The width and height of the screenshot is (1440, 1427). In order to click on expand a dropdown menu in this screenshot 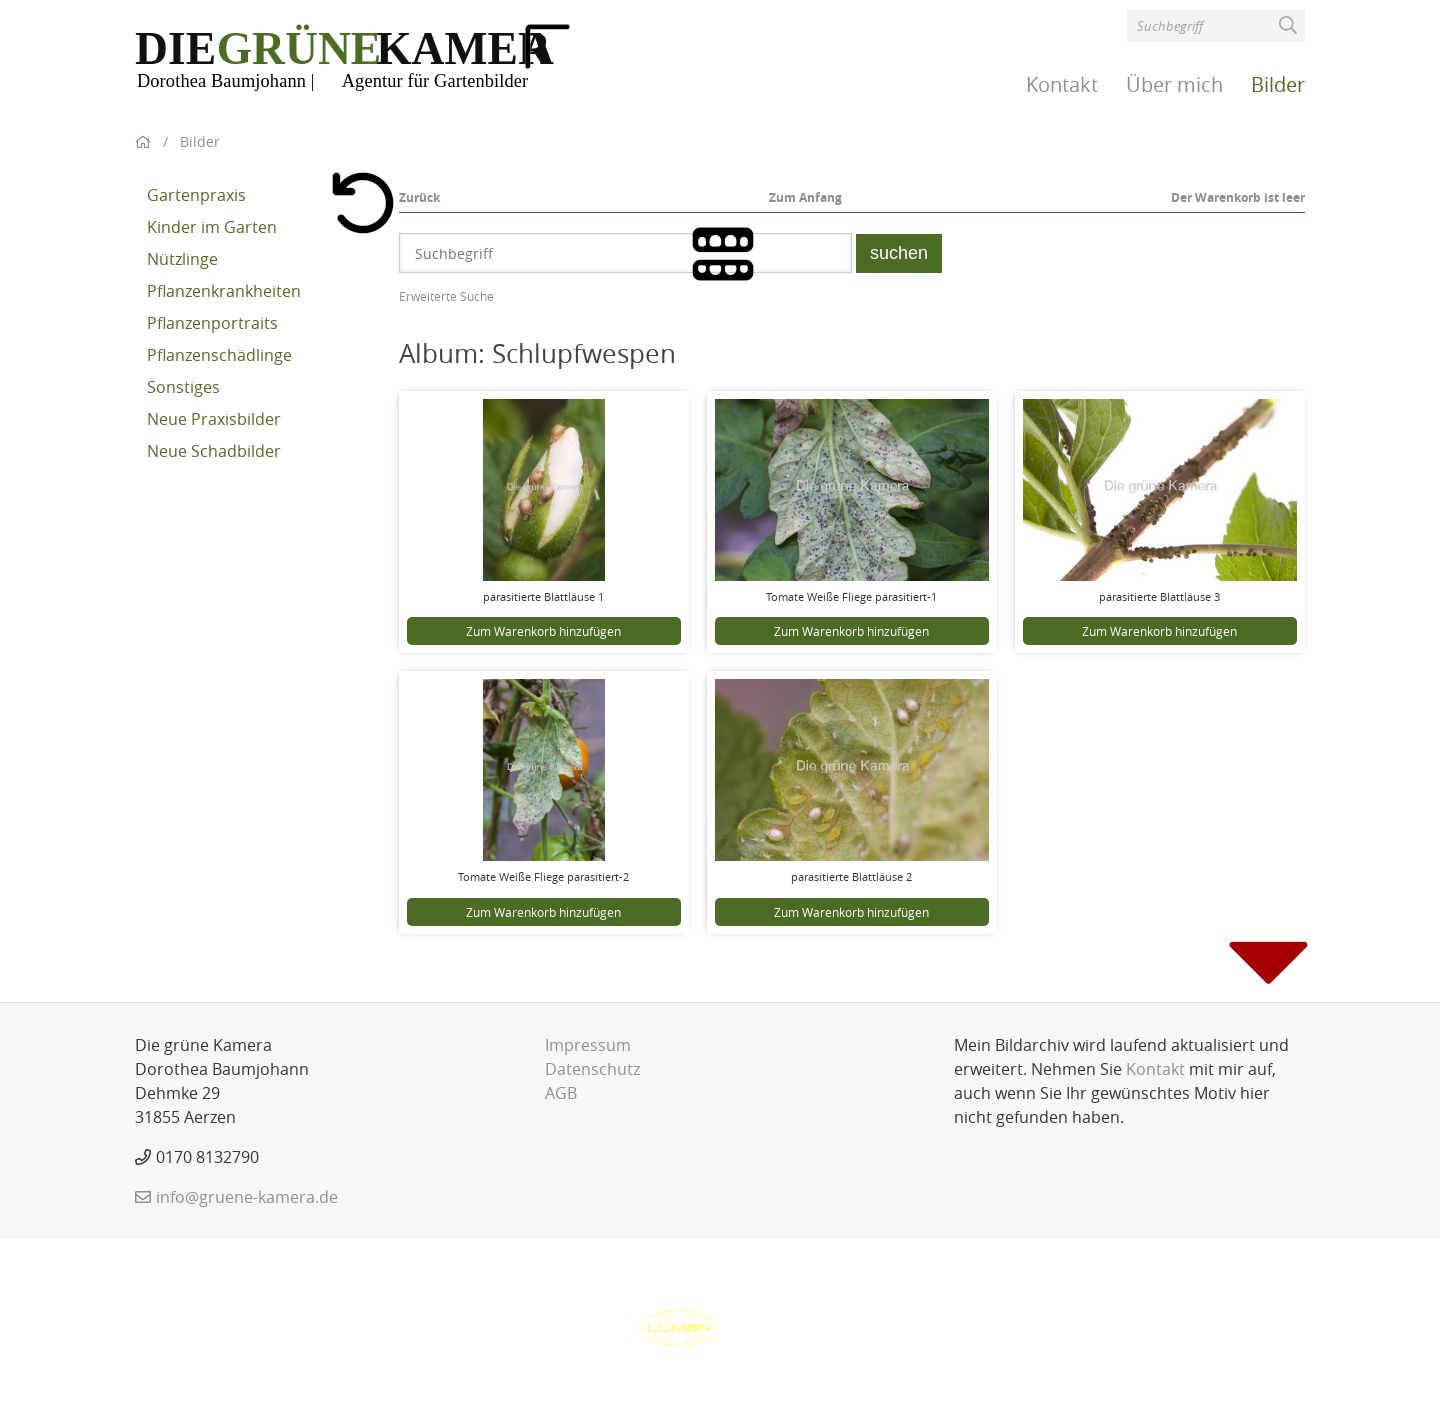, I will do `click(1268, 963)`.